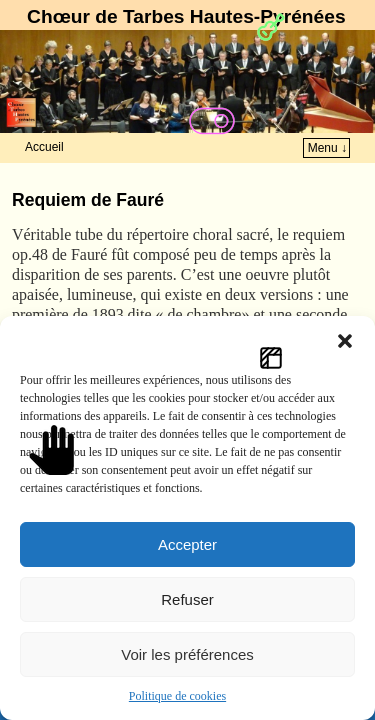 The height and width of the screenshot is (720, 375). Describe the element at coordinates (271, 358) in the screenshot. I see `freeze row and column headers in a spreadsheet` at that location.